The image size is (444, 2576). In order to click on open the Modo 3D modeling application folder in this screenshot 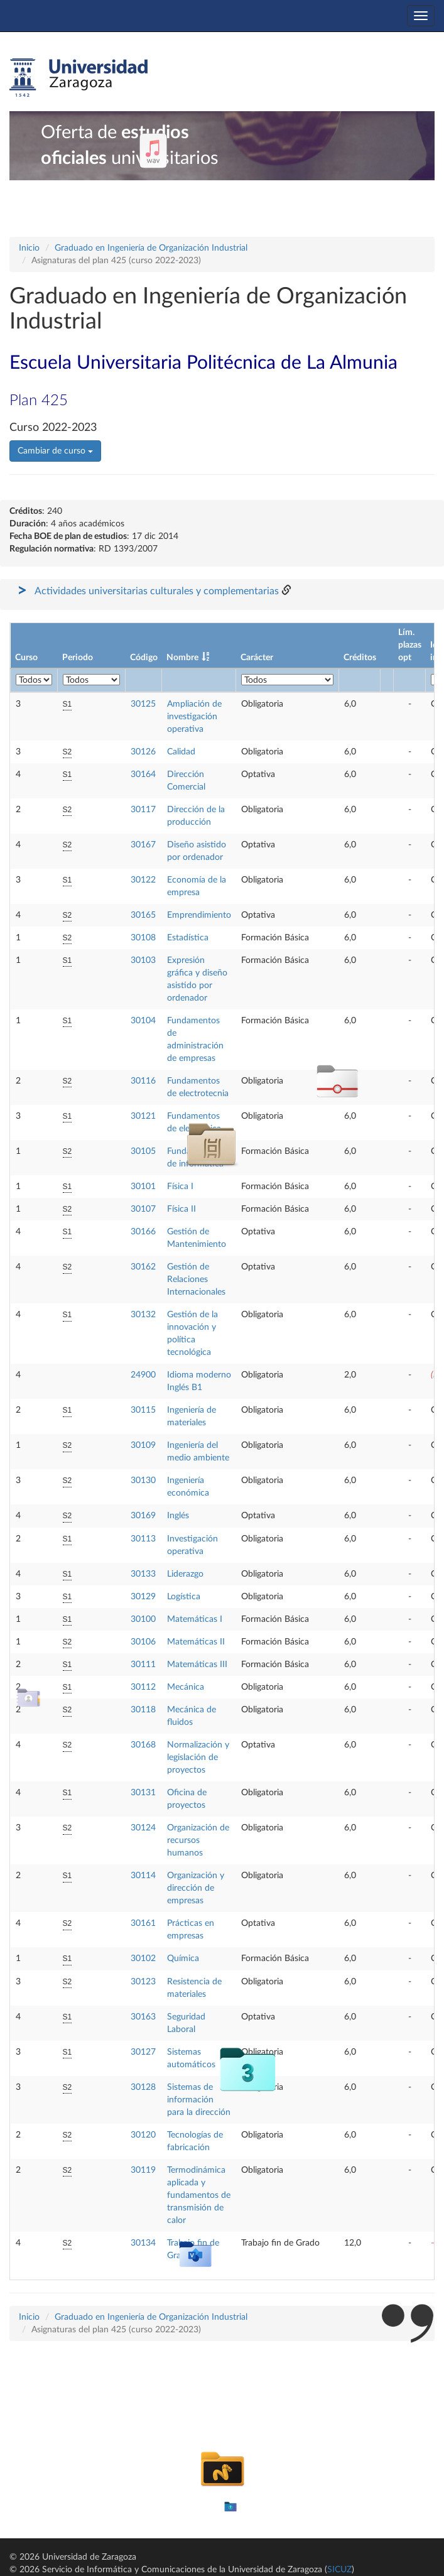, I will do `click(222, 2470)`.